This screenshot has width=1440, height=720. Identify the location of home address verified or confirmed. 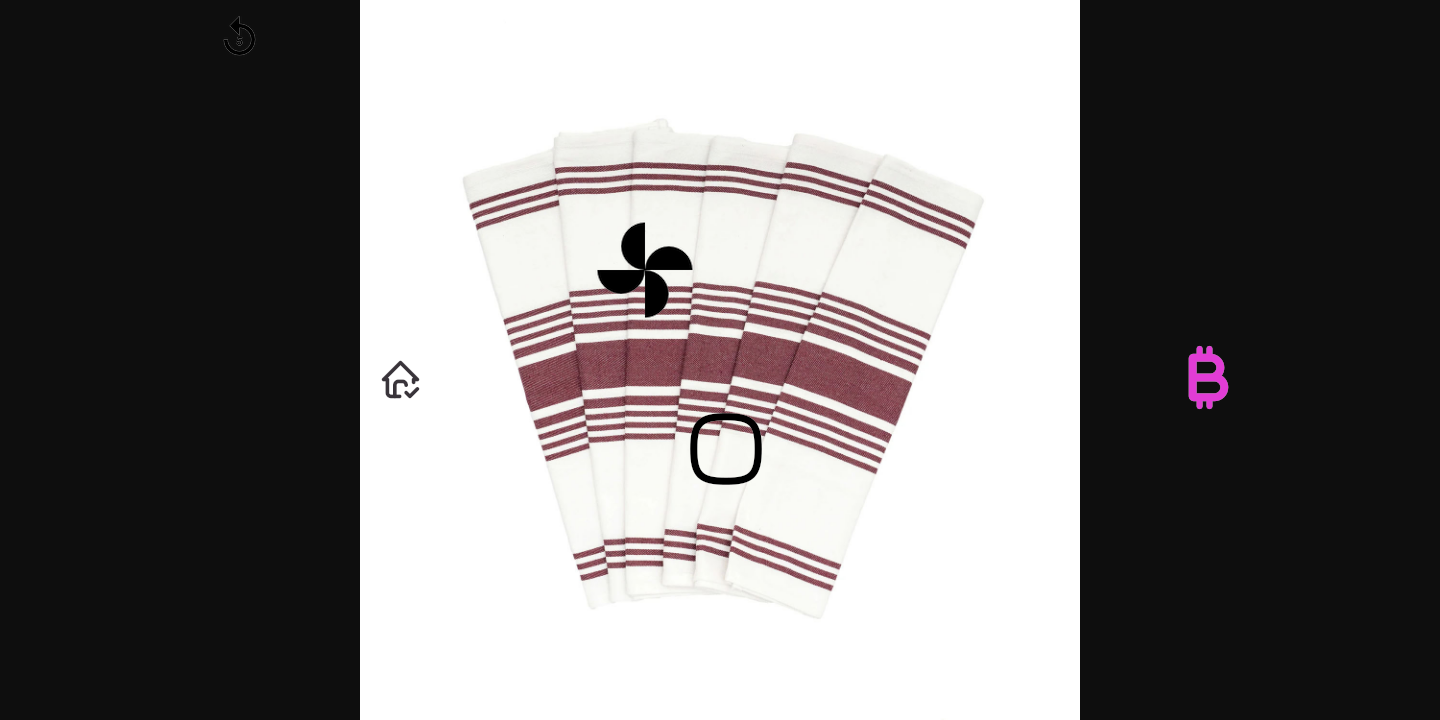
(400, 379).